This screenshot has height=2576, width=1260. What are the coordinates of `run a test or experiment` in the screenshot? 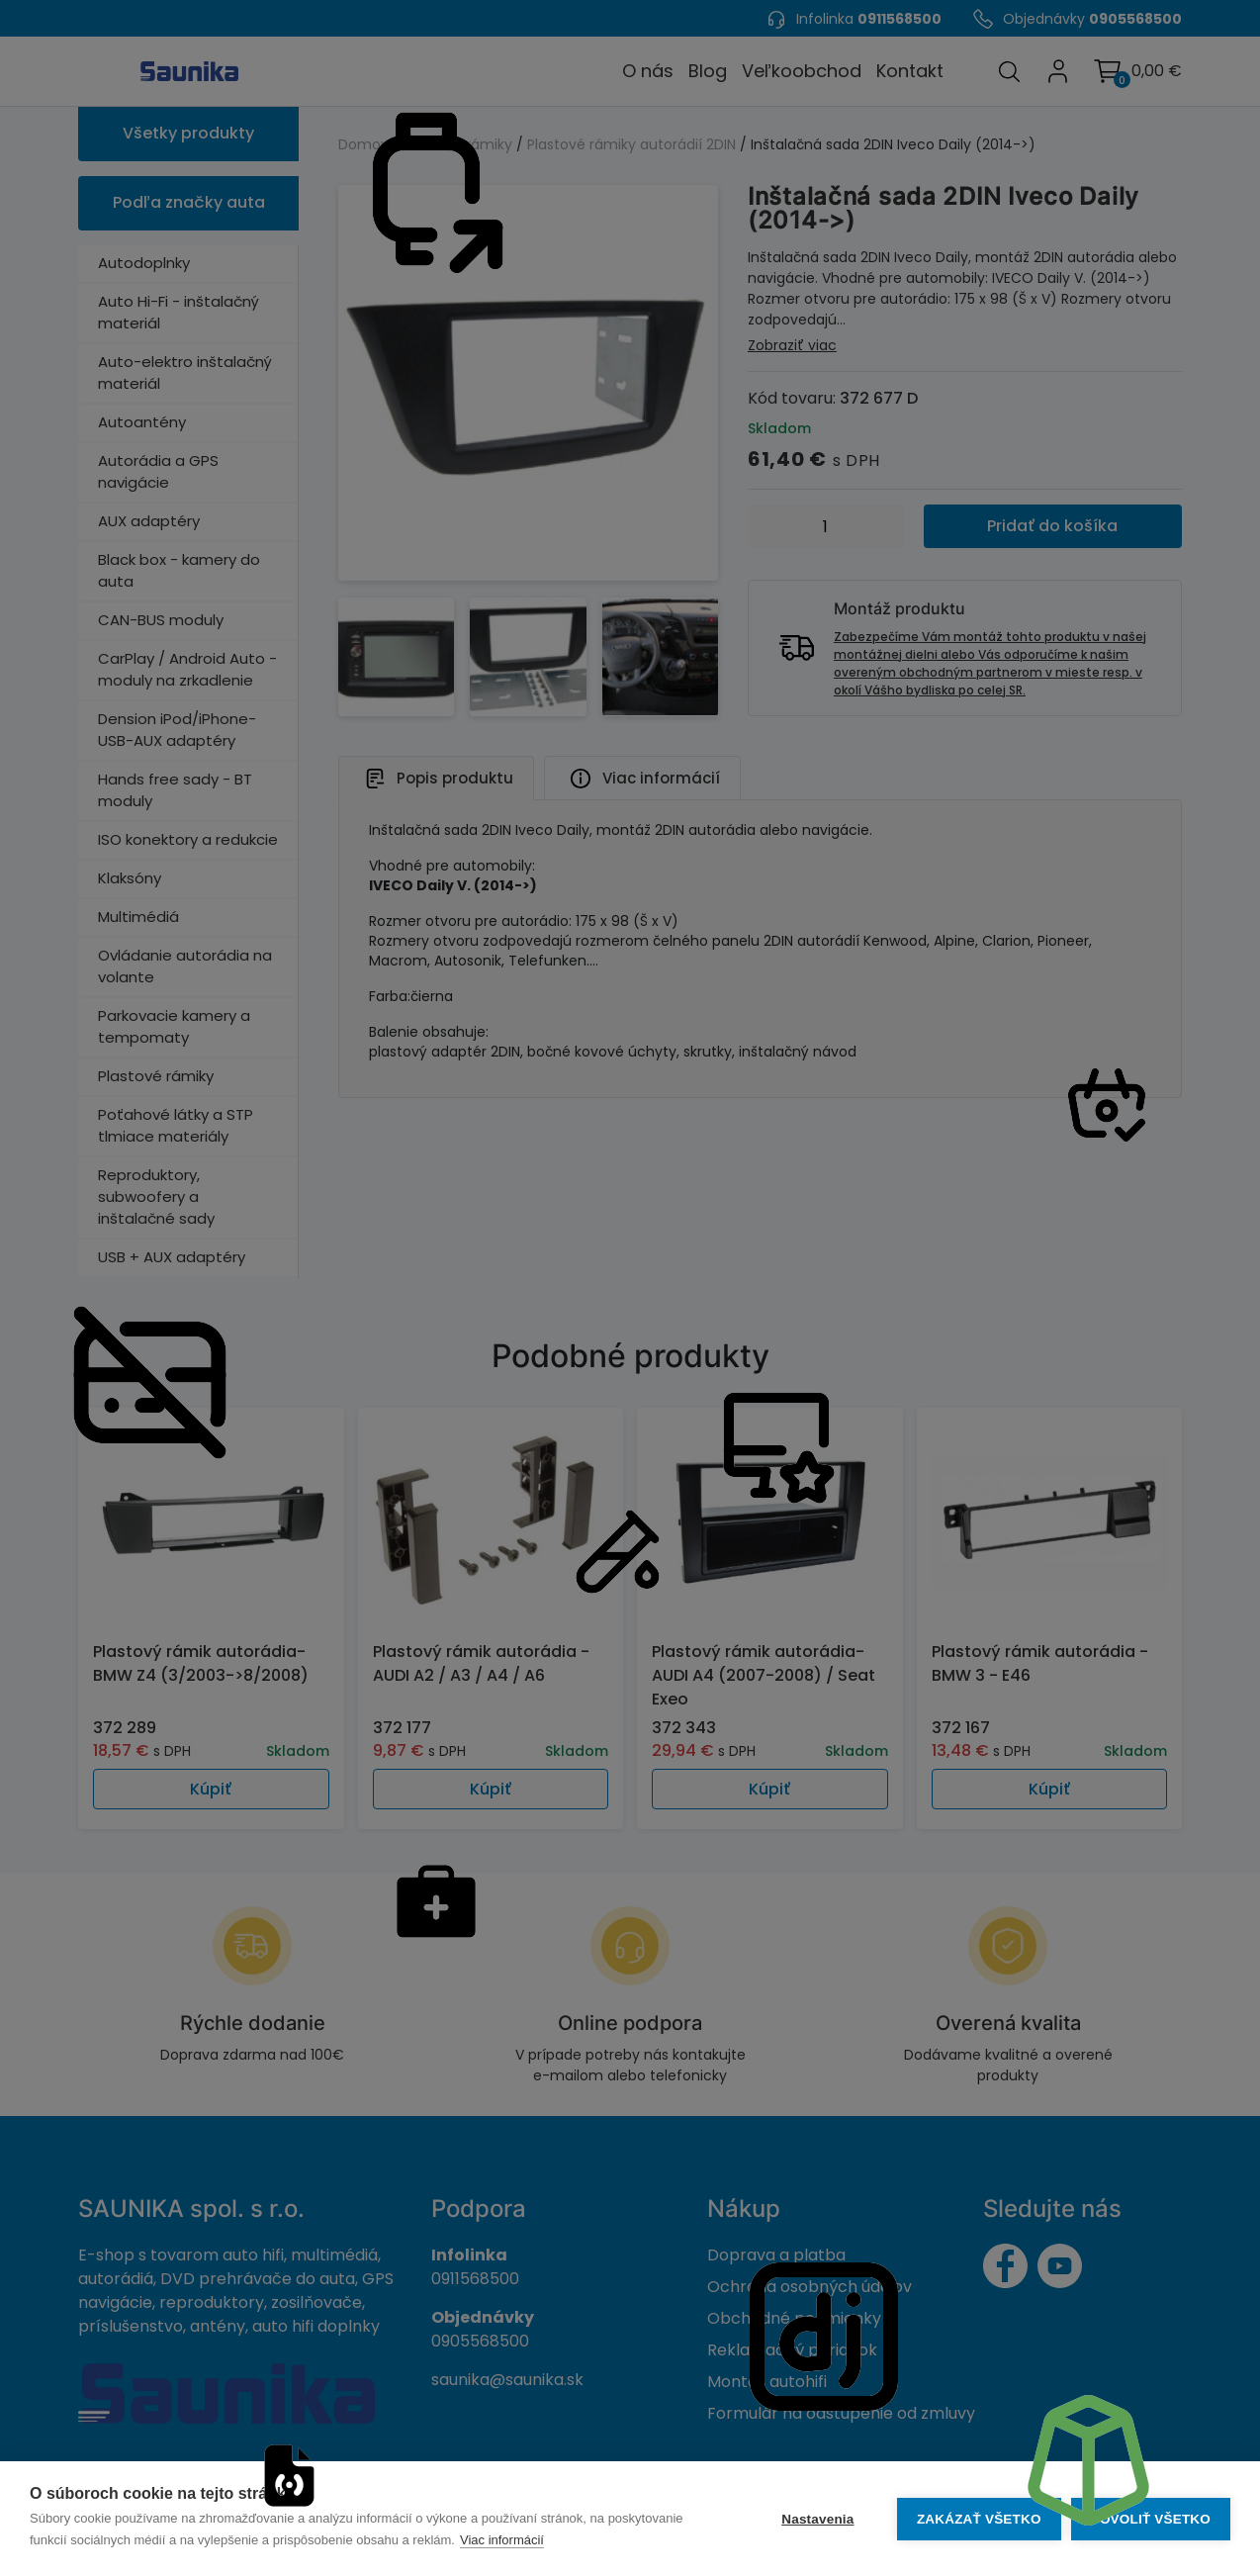 It's located at (617, 1551).